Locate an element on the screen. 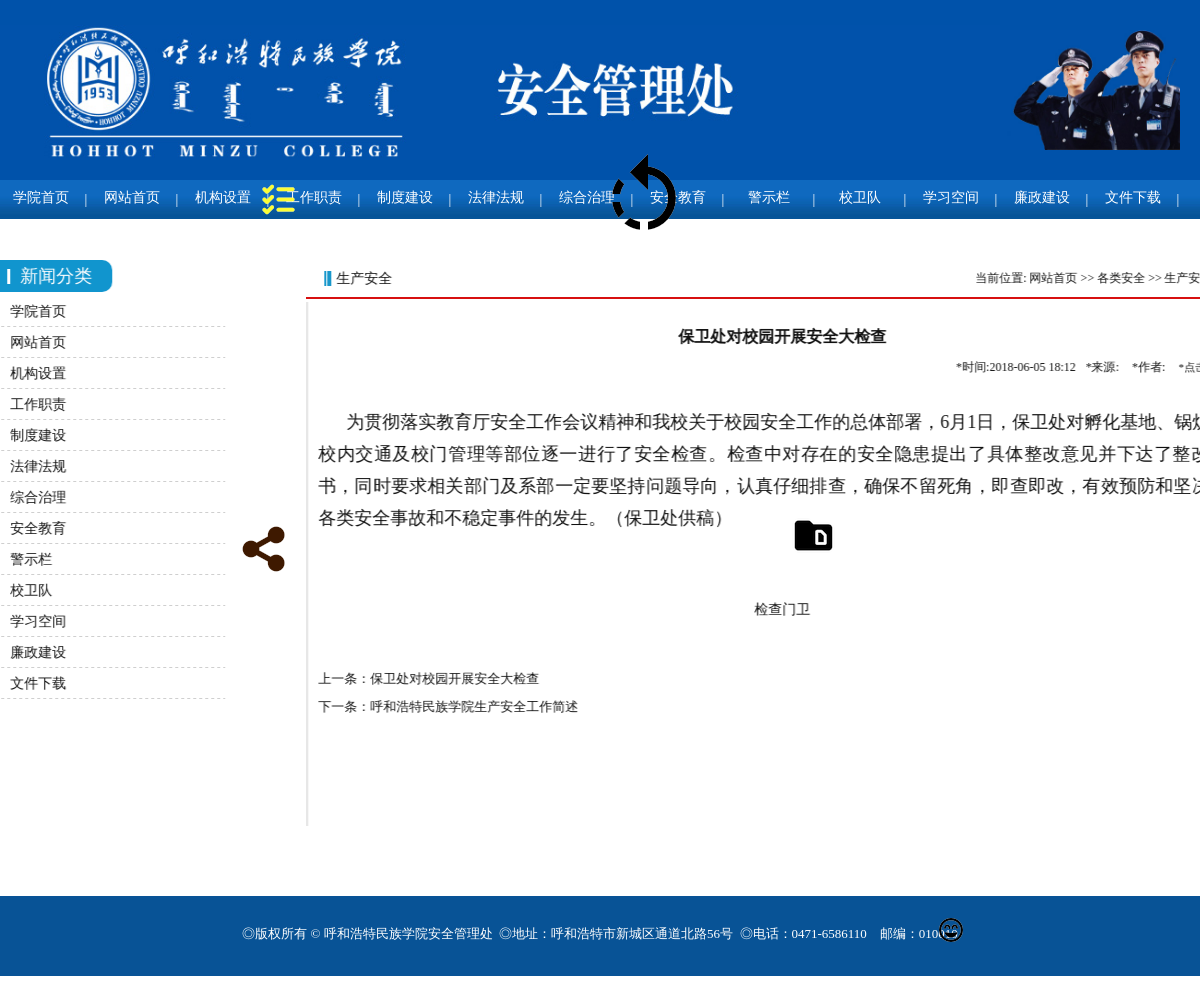 This screenshot has height=996, width=1200. react with a happy emoji is located at coordinates (951, 930).